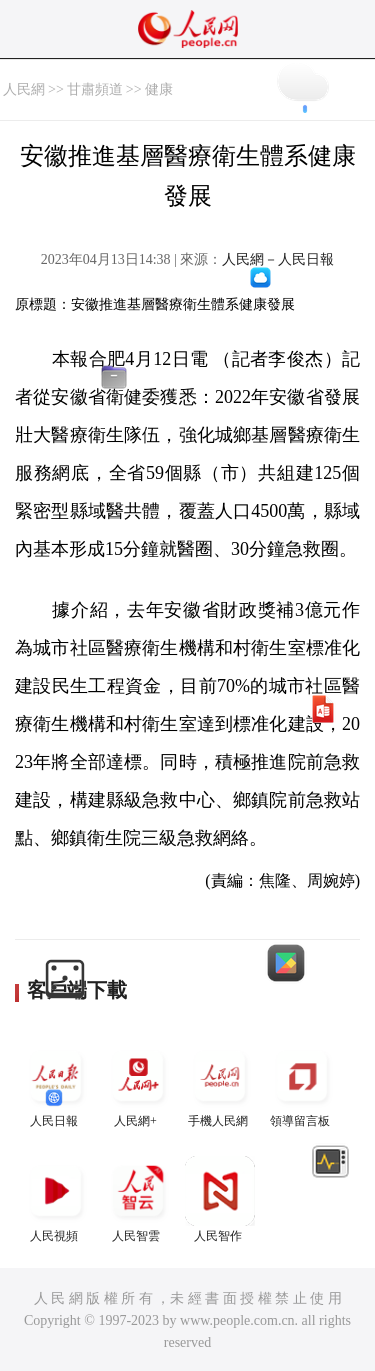 Image resolution: width=375 pixels, height=1371 pixels. What do you see at coordinates (330, 1161) in the screenshot?
I see `open system monitor to view resource usage` at bounding box center [330, 1161].